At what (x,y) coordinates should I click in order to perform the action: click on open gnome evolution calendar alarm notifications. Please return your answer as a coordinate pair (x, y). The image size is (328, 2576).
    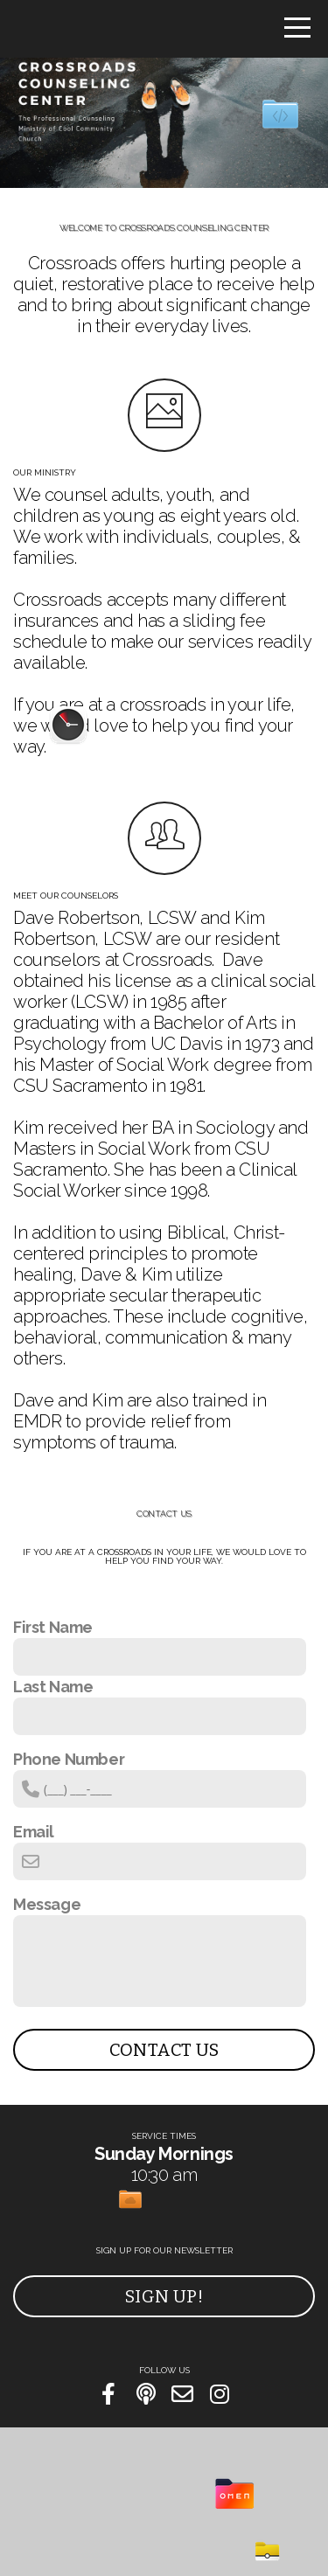
    Looking at the image, I should click on (68, 725).